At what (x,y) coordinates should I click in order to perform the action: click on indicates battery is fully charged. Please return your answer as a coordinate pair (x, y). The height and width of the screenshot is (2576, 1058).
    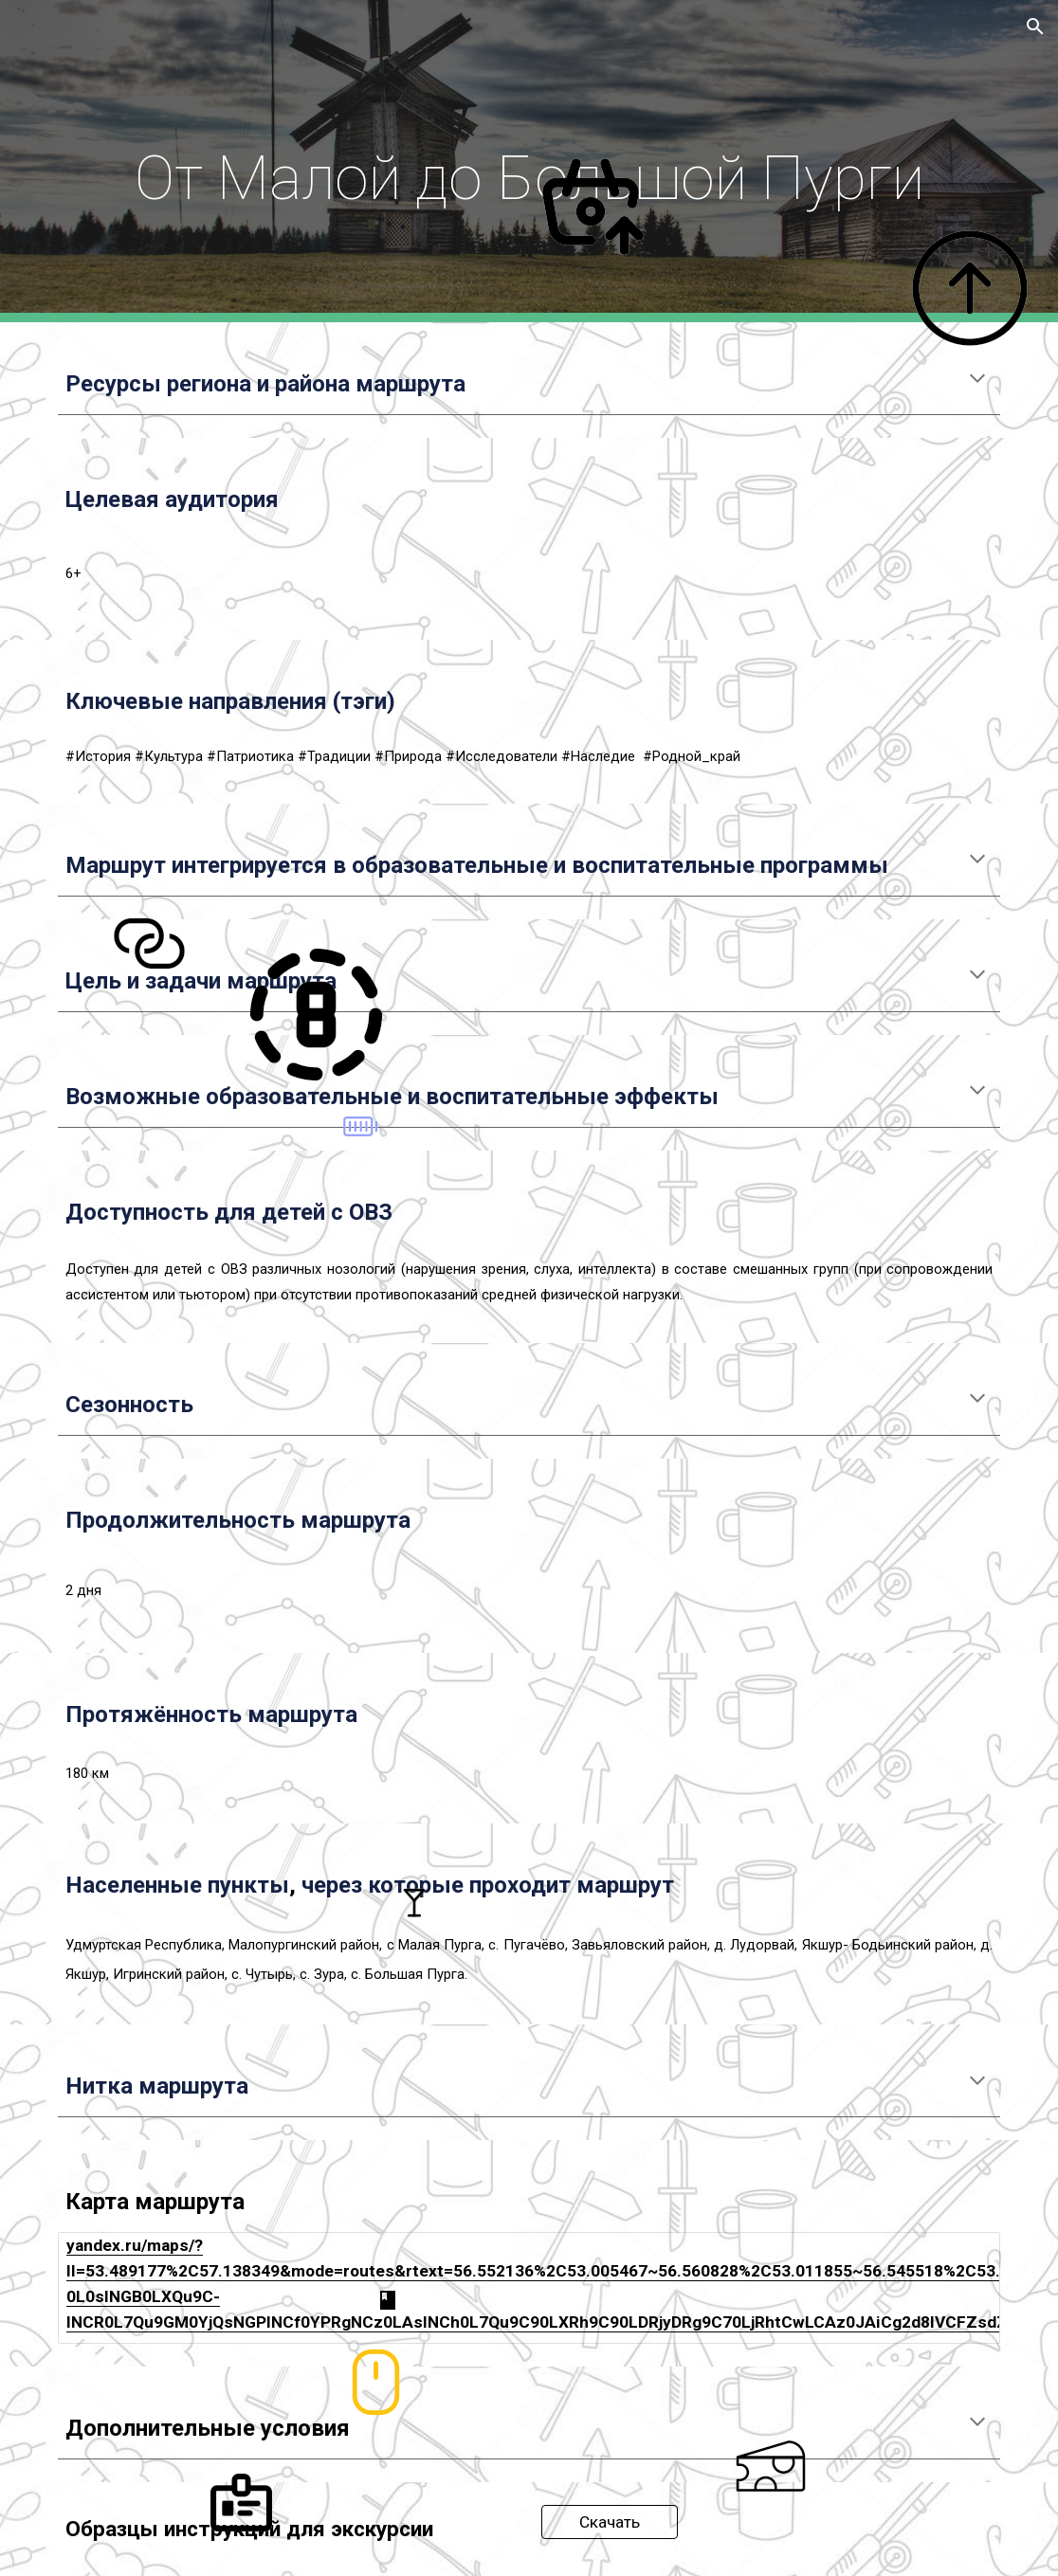
    Looking at the image, I should click on (359, 1126).